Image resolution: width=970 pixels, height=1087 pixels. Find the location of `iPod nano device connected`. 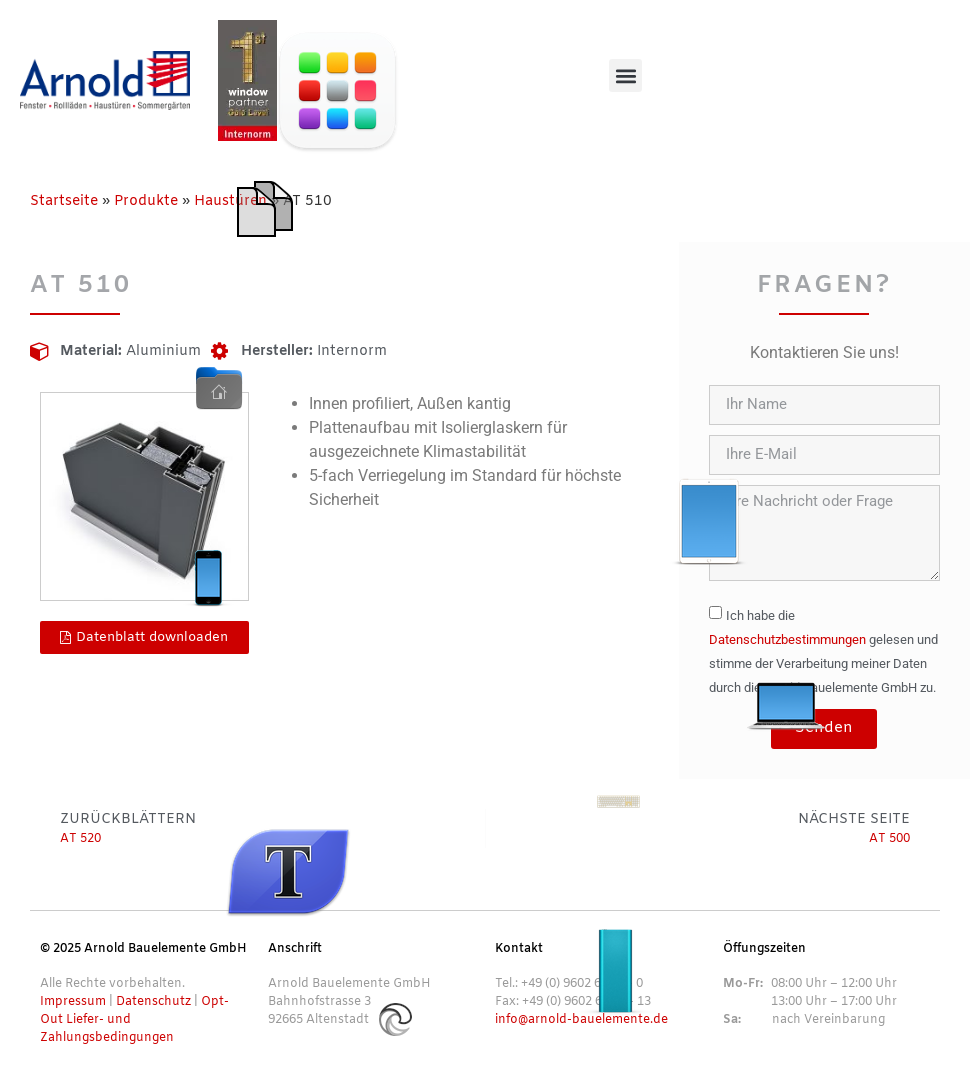

iPod nano device connected is located at coordinates (615, 972).